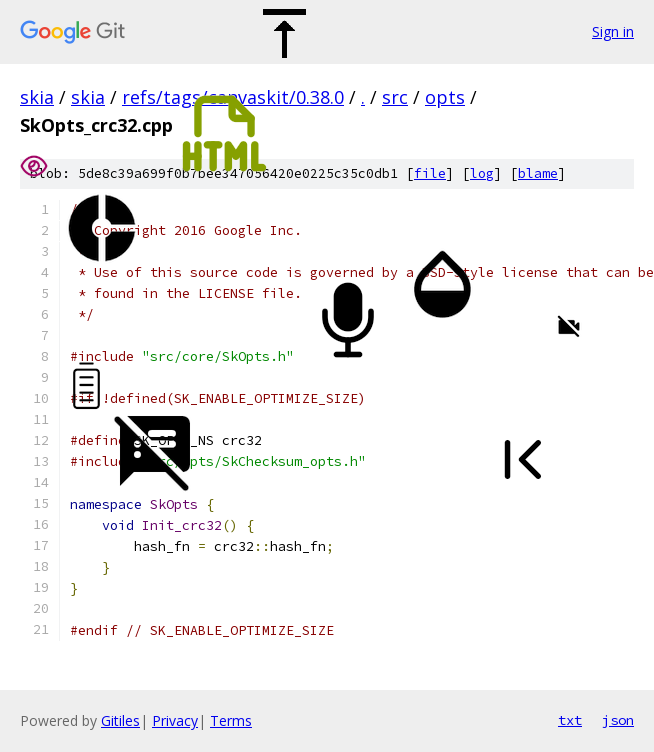 Image resolution: width=654 pixels, height=752 pixels. Describe the element at coordinates (86, 386) in the screenshot. I see `indicates full battery charge` at that location.